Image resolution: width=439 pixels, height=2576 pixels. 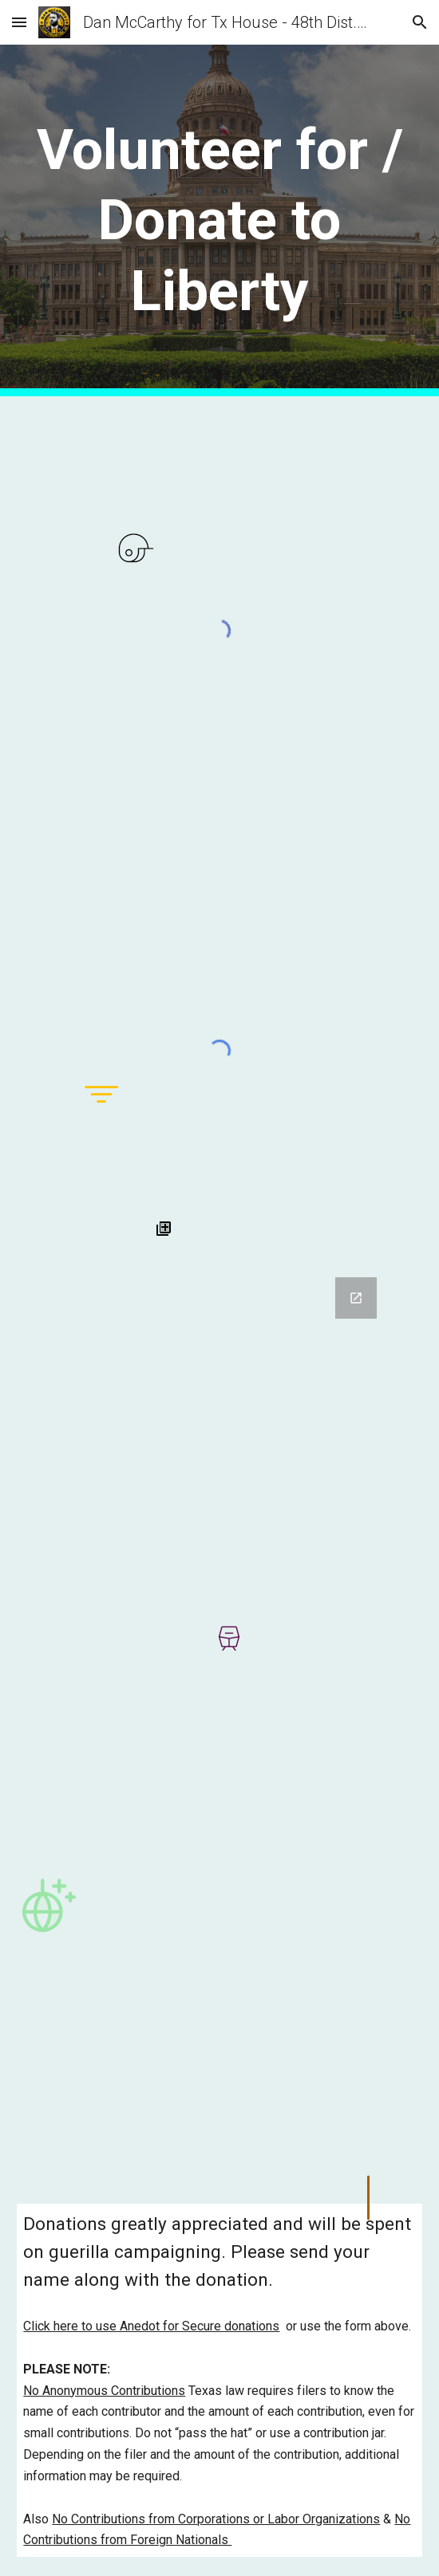 I want to click on view regional train schedules, so click(x=229, y=1638).